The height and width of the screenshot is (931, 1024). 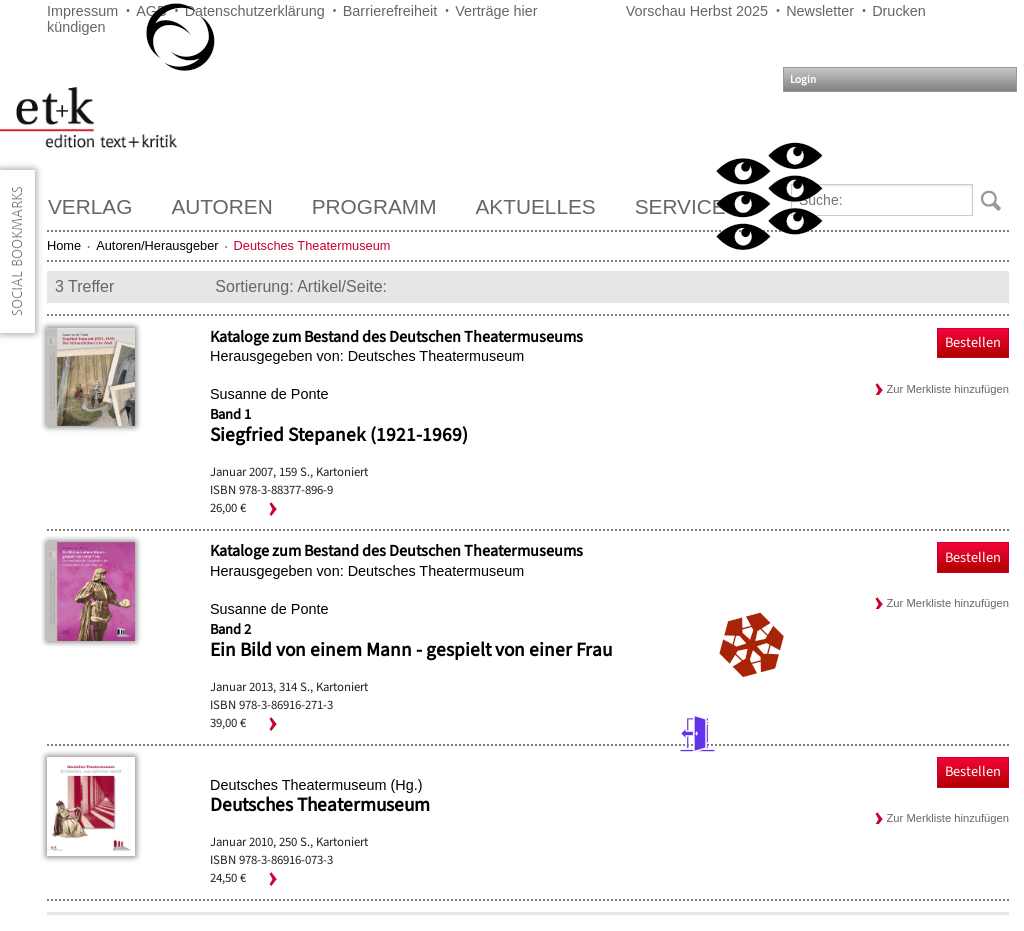 I want to click on enter a room or building, so click(x=697, y=733).